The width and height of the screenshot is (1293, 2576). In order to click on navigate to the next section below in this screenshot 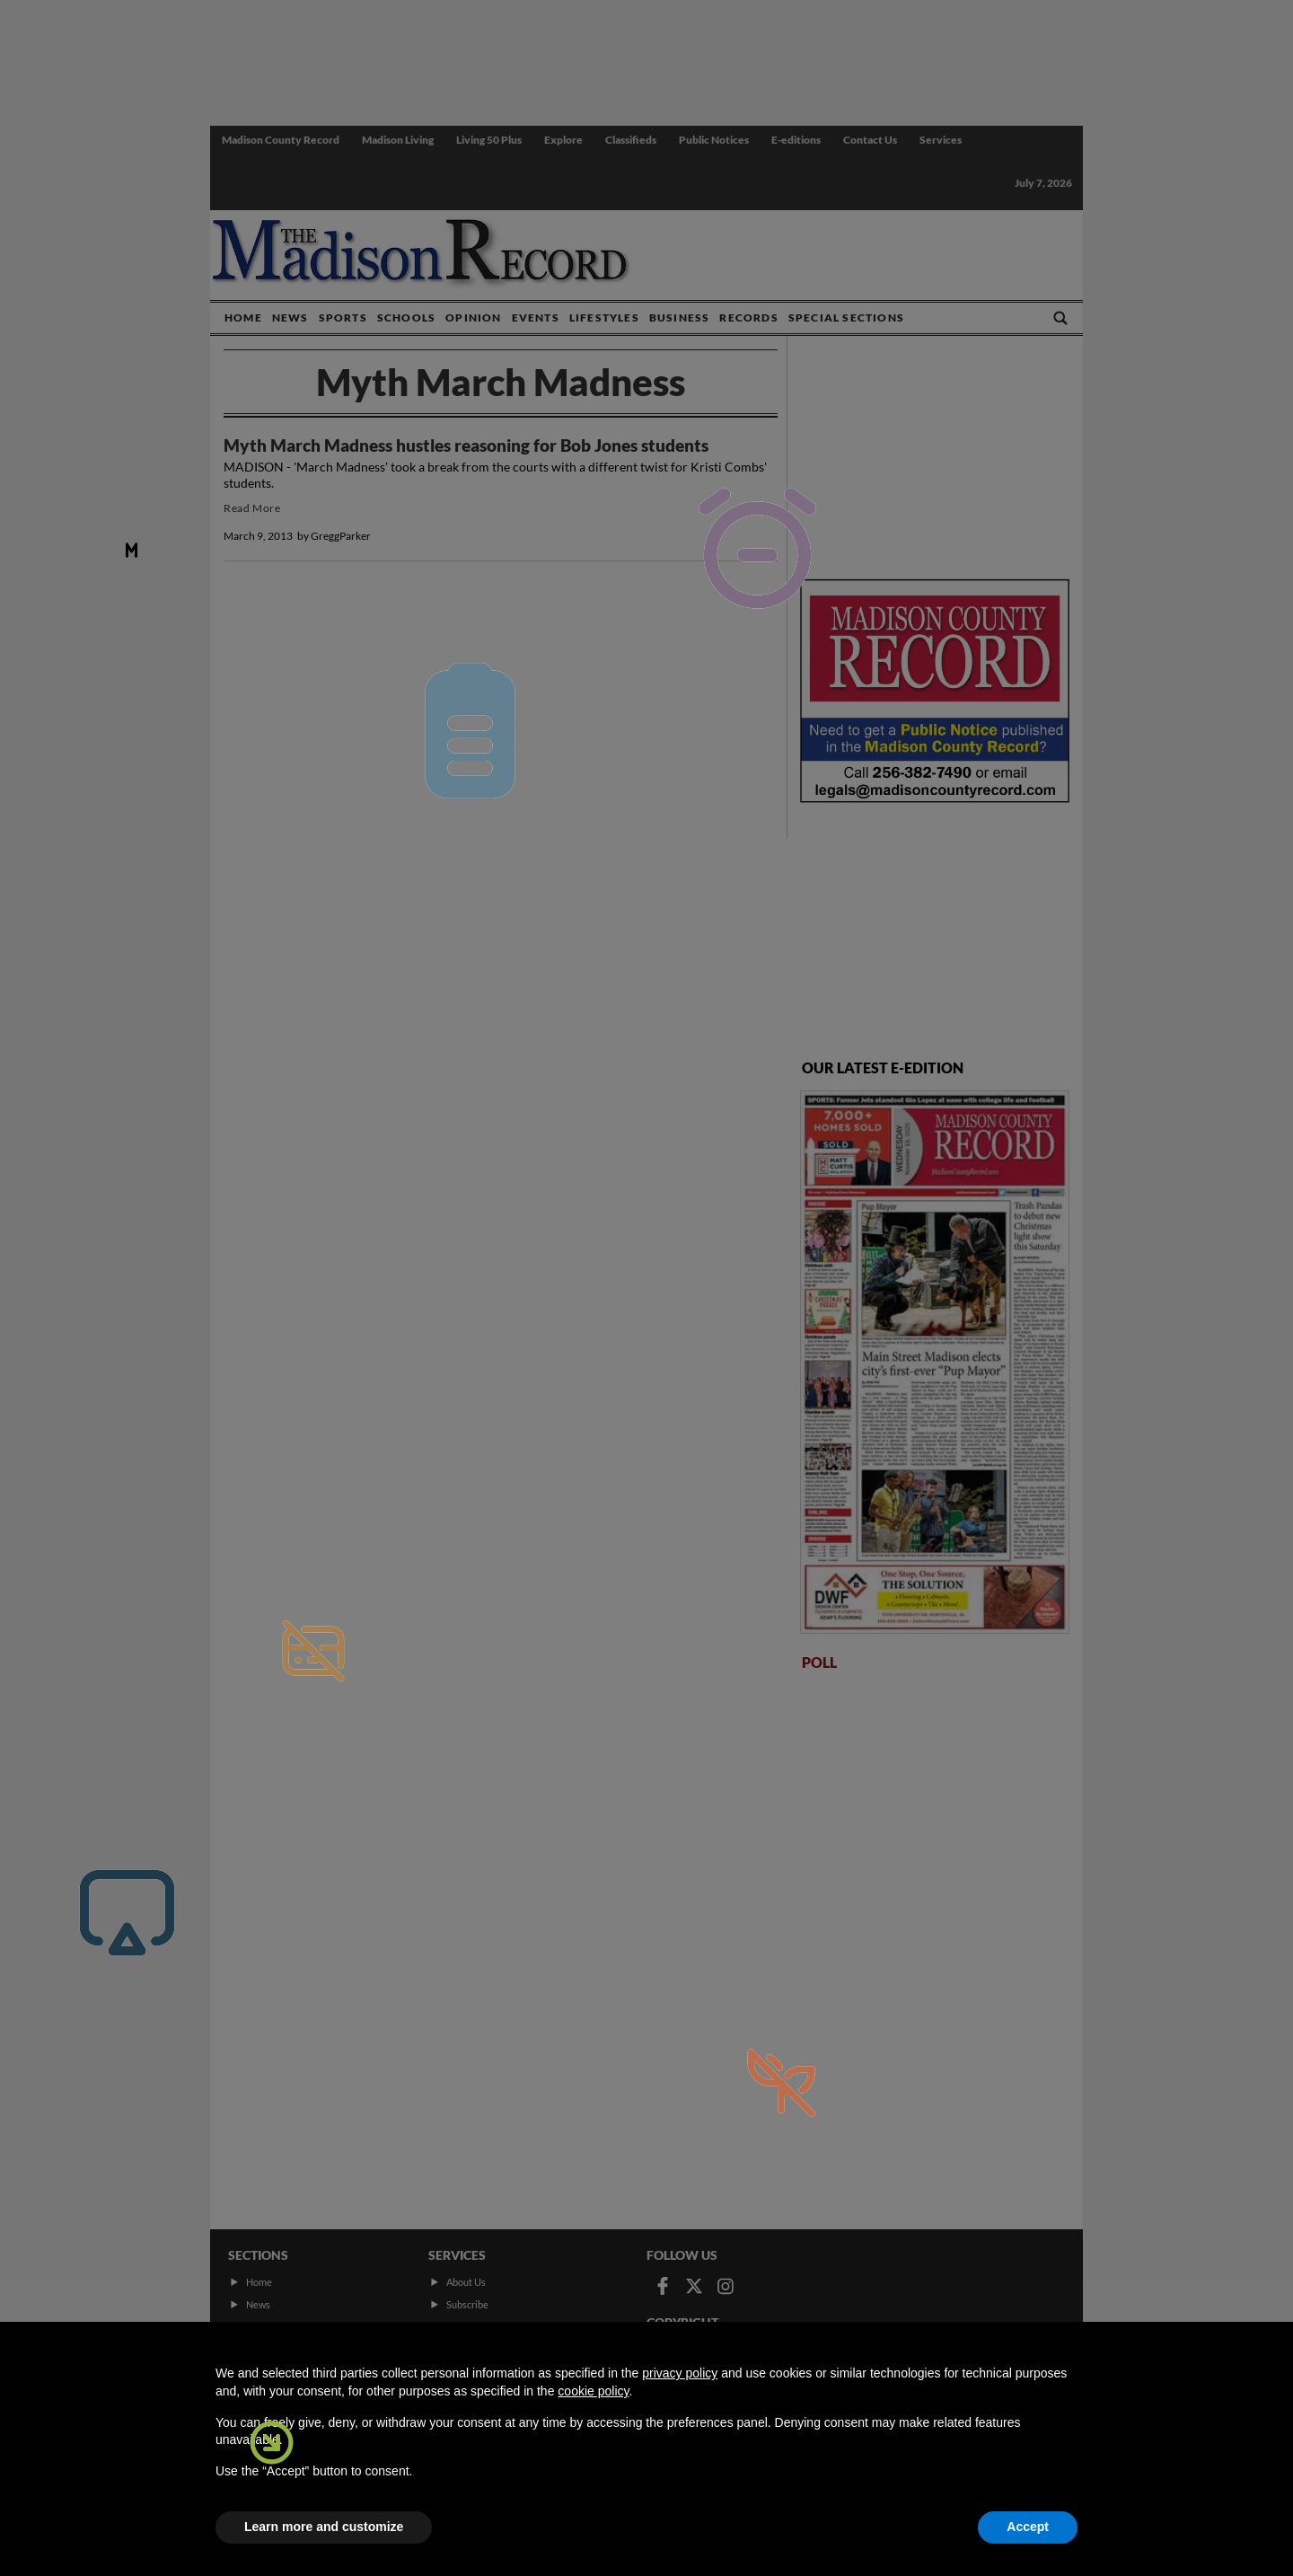, I will do `click(271, 2442)`.